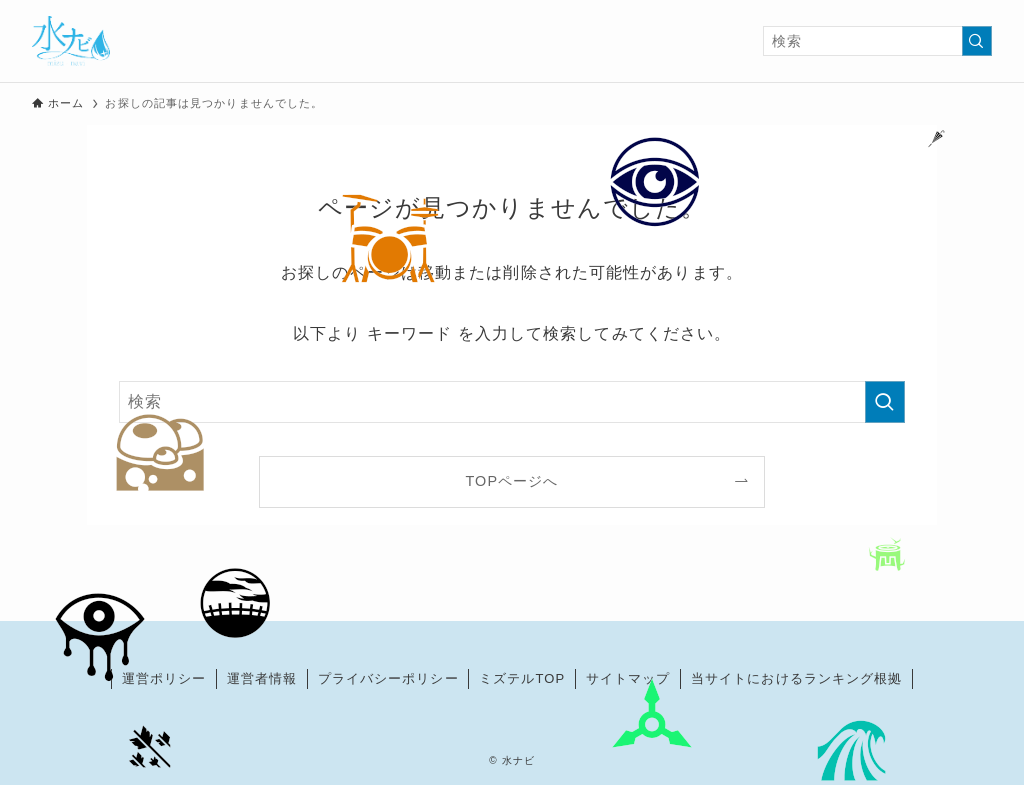  Describe the element at coordinates (235, 603) in the screenshot. I see `access farm or agricultural settings` at that location.